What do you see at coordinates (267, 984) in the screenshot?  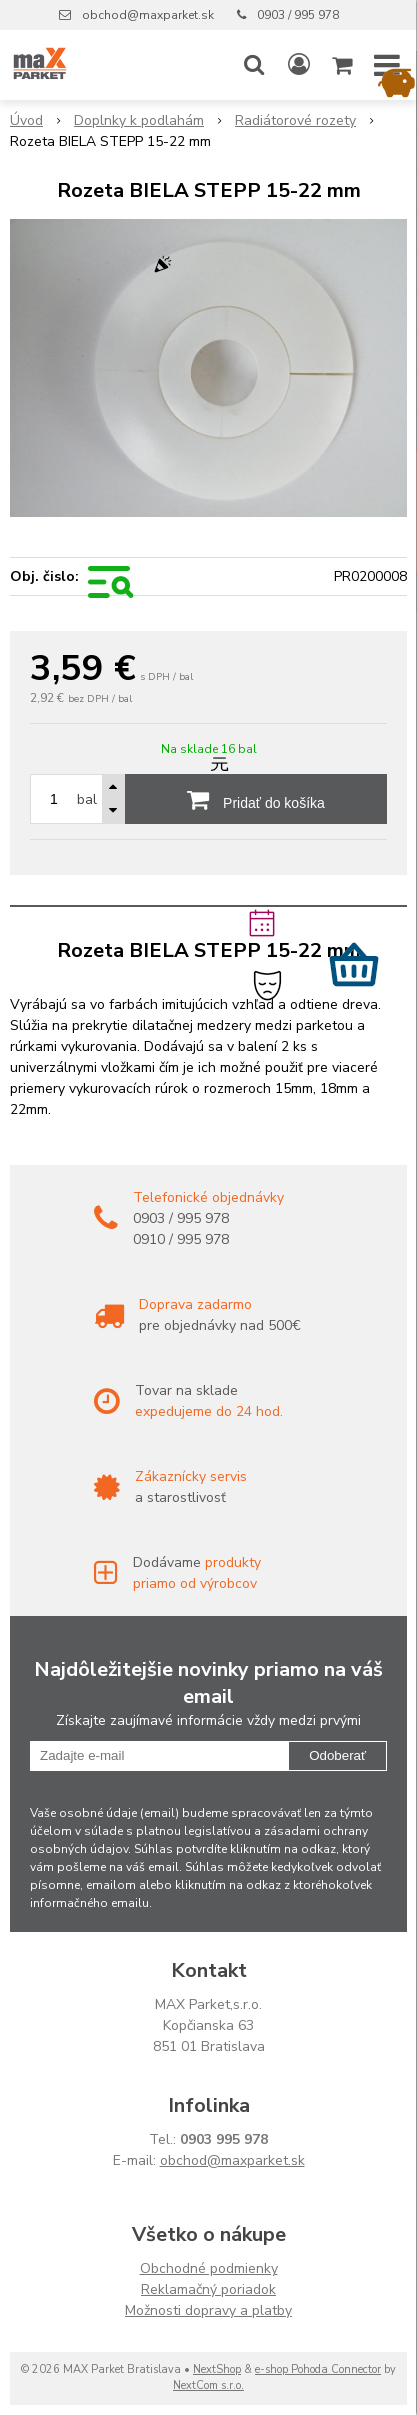 I see `select sad or tragedy theater mask` at bounding box center [267, 984].